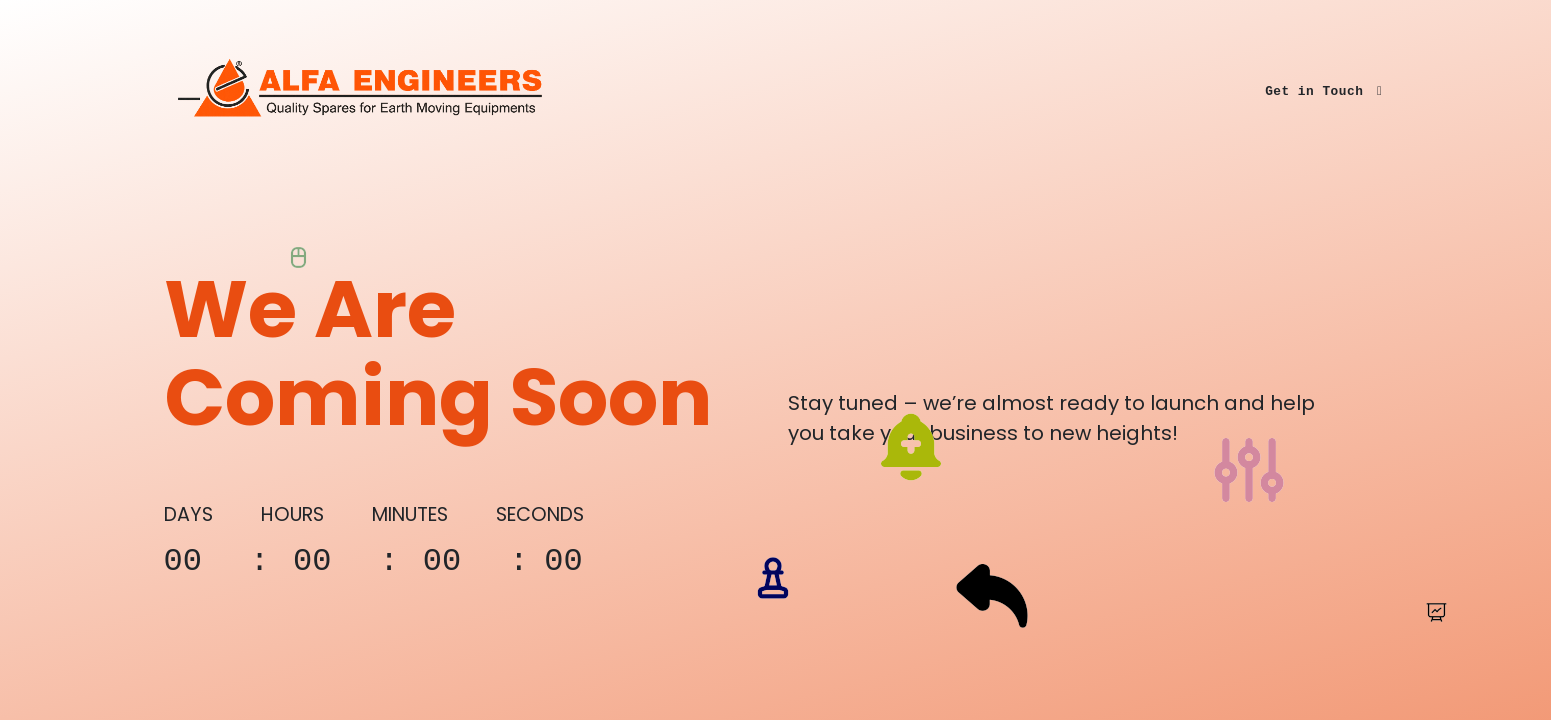  I want to click on indicates mouse input device connected, so click(298, 257).